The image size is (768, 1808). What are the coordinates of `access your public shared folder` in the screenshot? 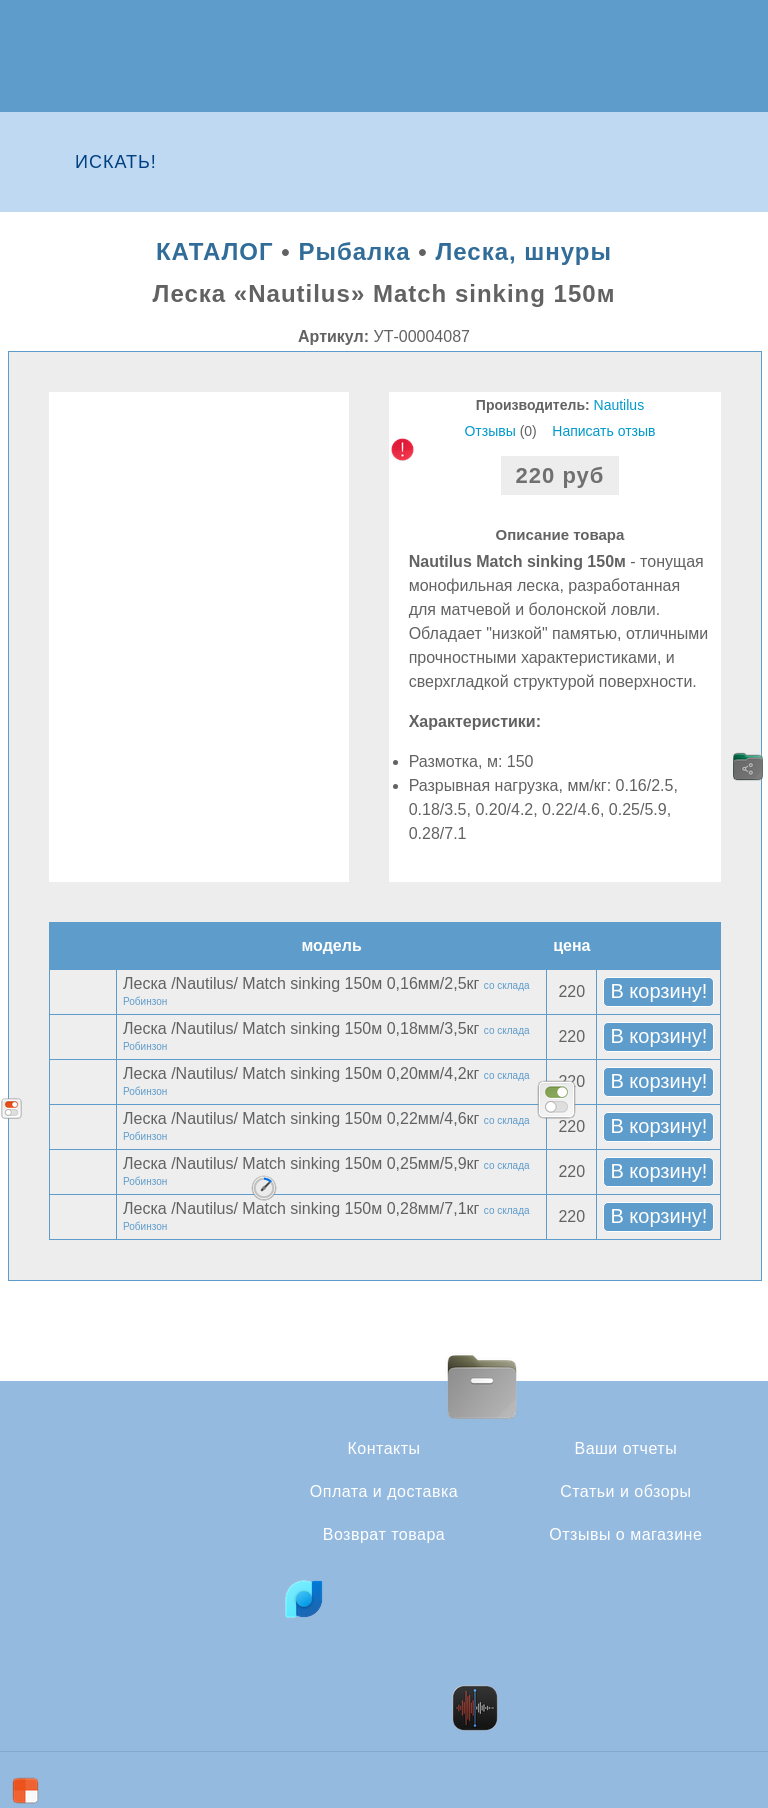 It's located at (748, 766).